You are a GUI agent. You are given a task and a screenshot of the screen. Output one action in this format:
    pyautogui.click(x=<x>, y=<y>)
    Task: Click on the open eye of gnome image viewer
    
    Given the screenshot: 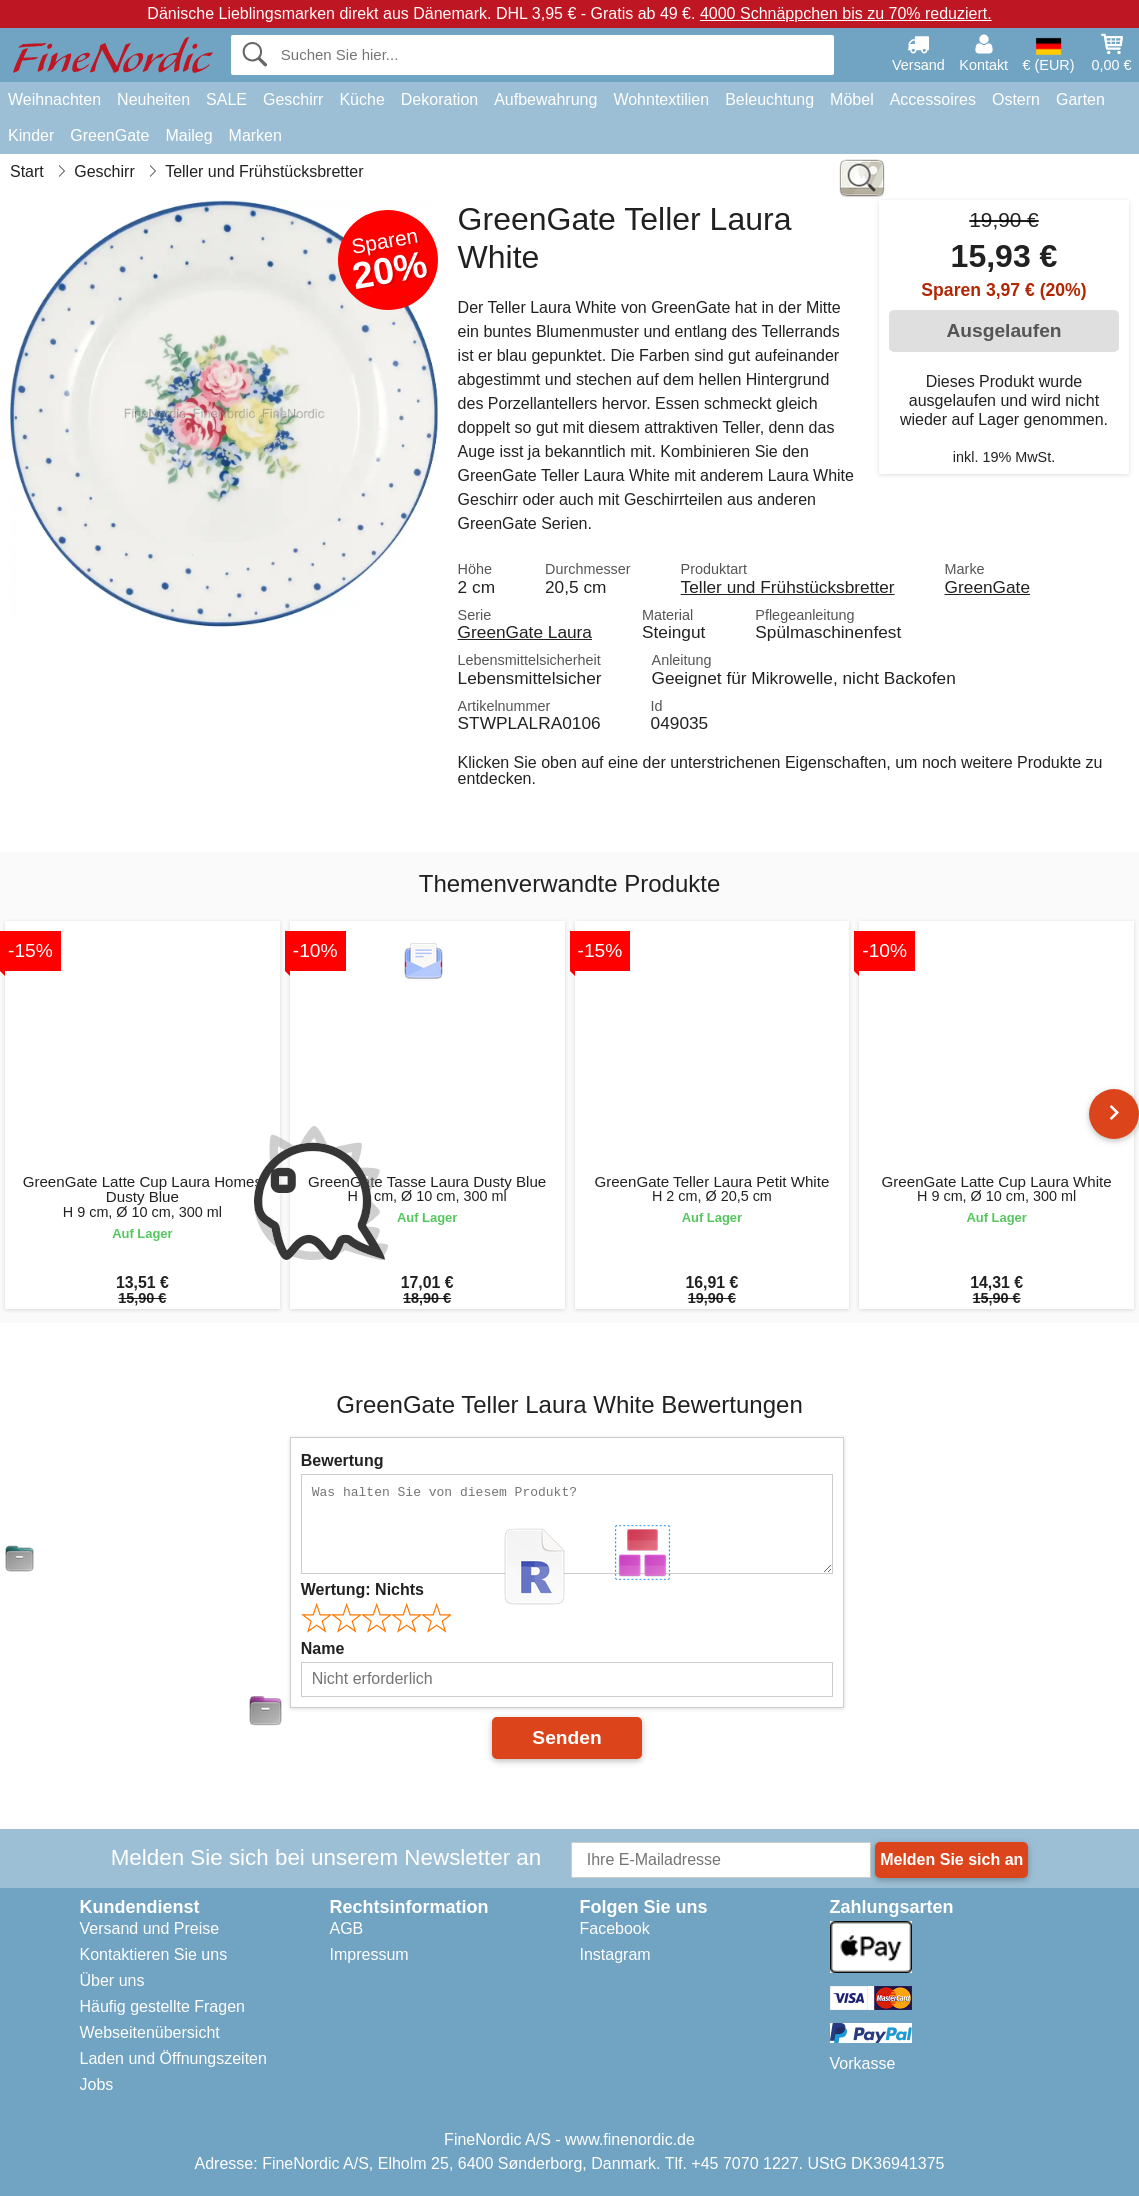 What is the action you would take?
    pyautogui.click(x=862, y=178)
    